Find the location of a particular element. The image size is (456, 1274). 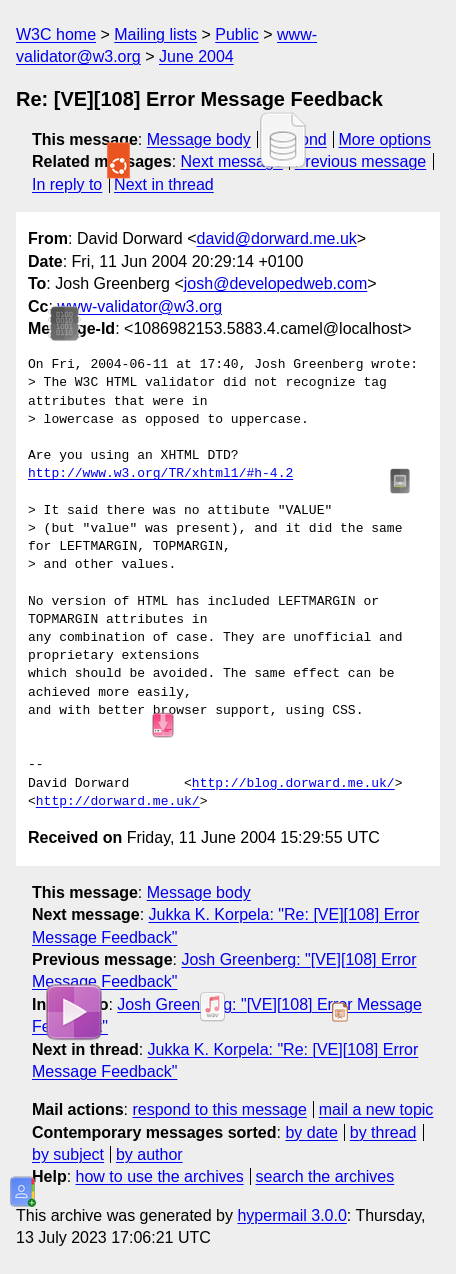

sega master system ROM file is located at coordinates (400, 481).